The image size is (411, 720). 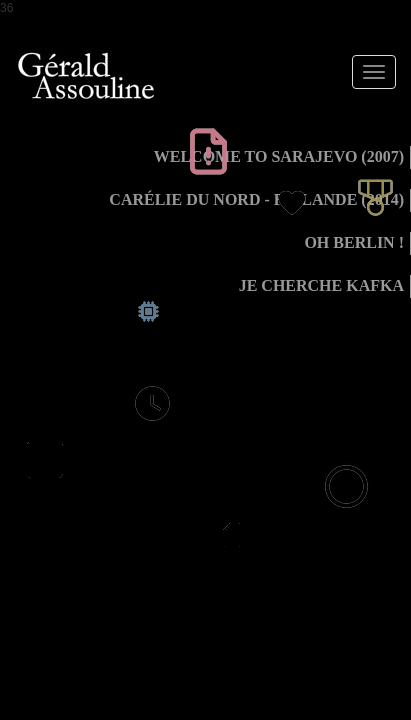 What do you see at coordinates (346, 486) in the screenshot?
I see `unselected radio button or toggle option` at bounding box center [346, 486].